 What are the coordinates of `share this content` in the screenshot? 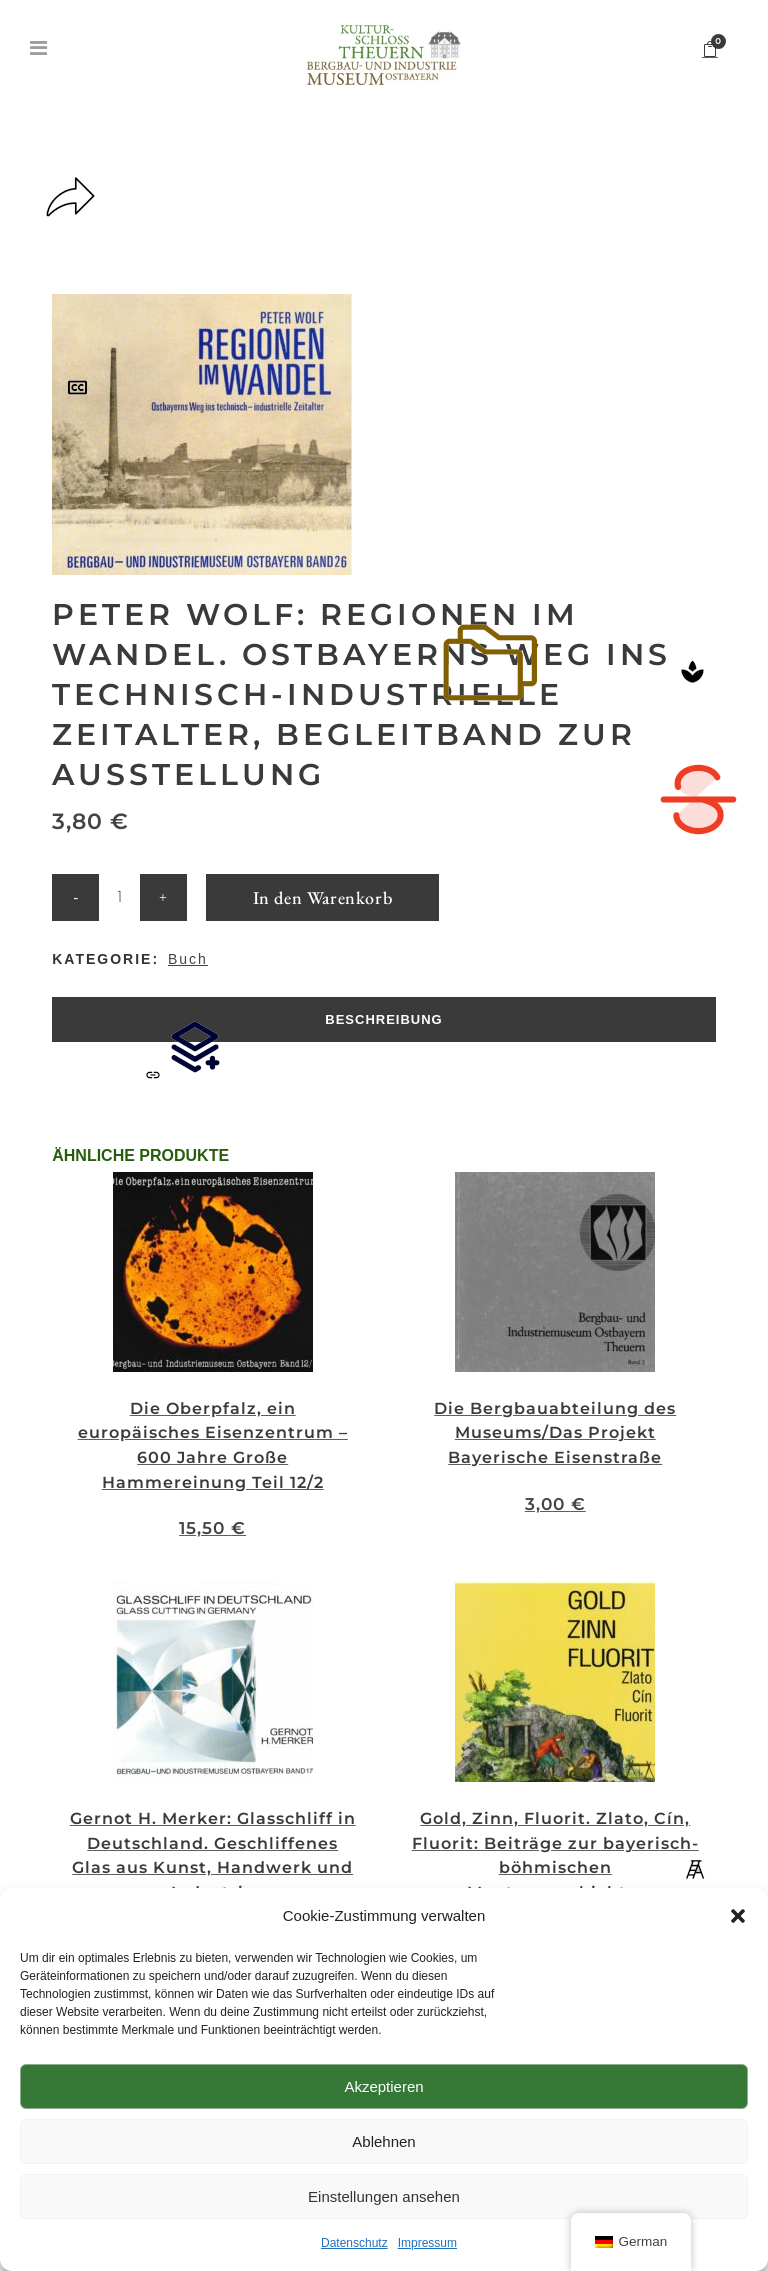 It's located at (70, 199).